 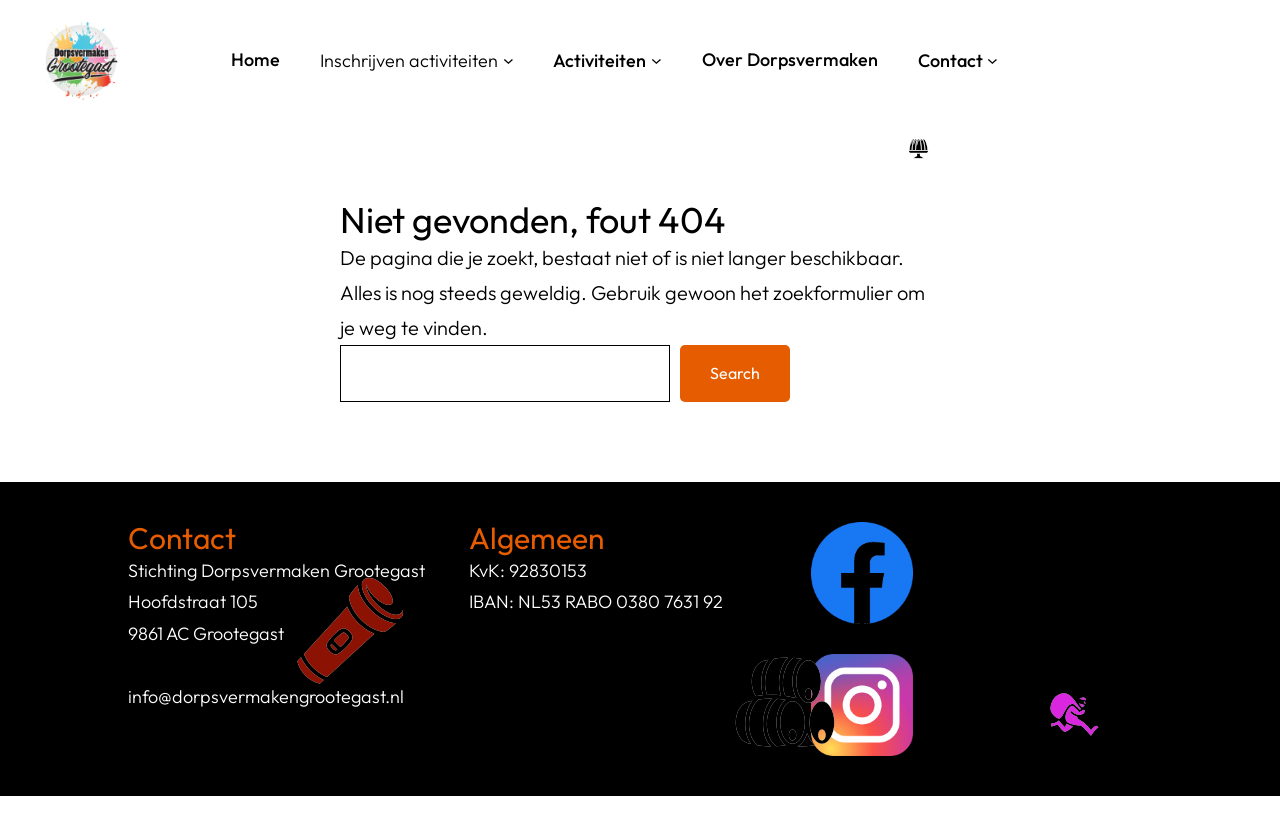 I want to click on dessert or sweet treat category in a game menu, so click(x=918, y=147).